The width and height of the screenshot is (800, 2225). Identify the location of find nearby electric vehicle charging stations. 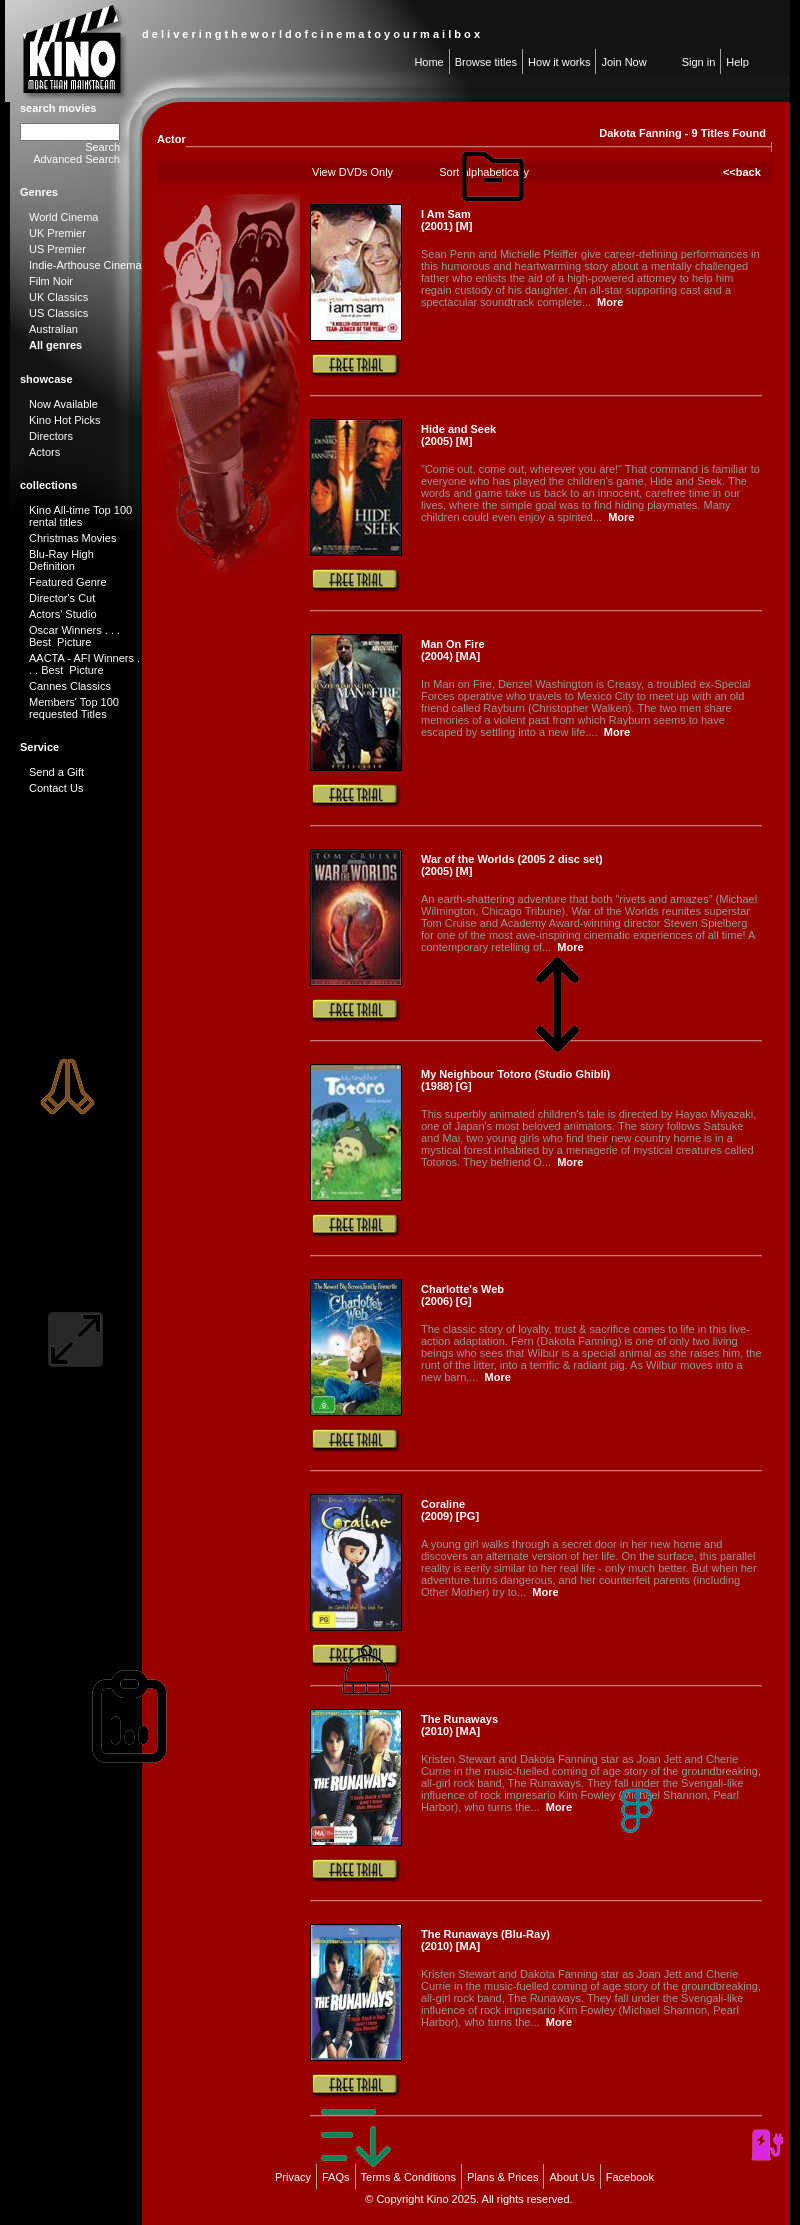
(766, 2145).